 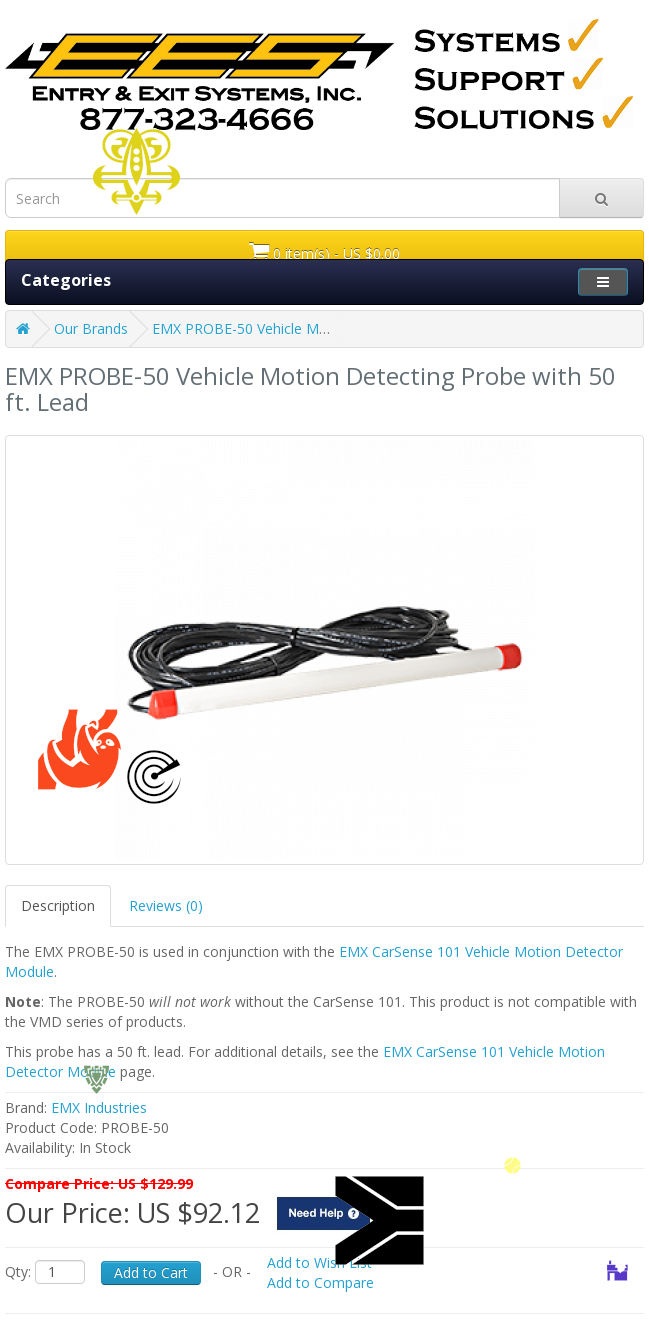 What do you see at coordinates (617, 1270) in the screenshot?
I see `report property damage` at bounding box center [617, 1270].